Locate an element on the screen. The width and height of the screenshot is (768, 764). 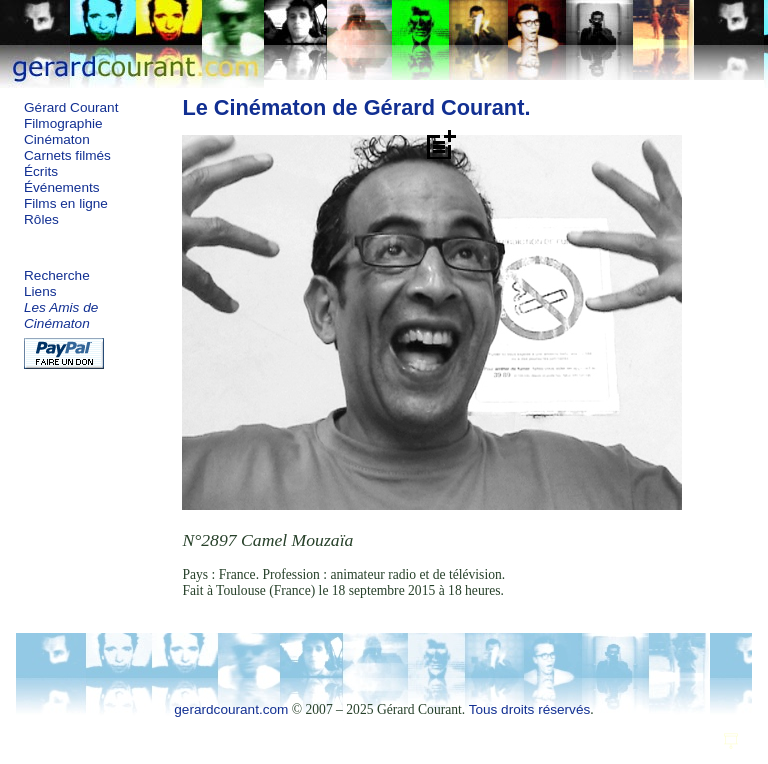
start a presentation is located at coordinates (731, 740).